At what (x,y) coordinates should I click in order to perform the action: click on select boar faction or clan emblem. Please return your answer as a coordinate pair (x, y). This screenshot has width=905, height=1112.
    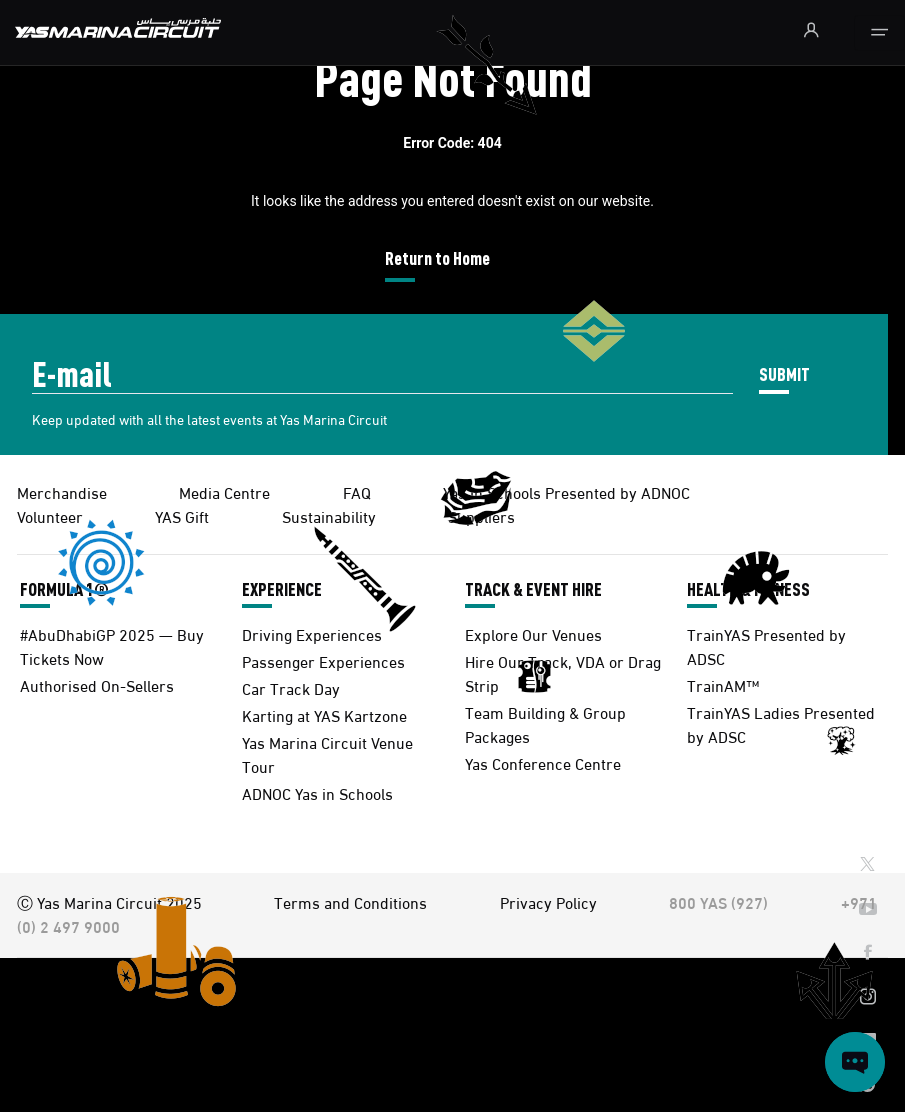
    Looking at the image, I should click on (756, 578).